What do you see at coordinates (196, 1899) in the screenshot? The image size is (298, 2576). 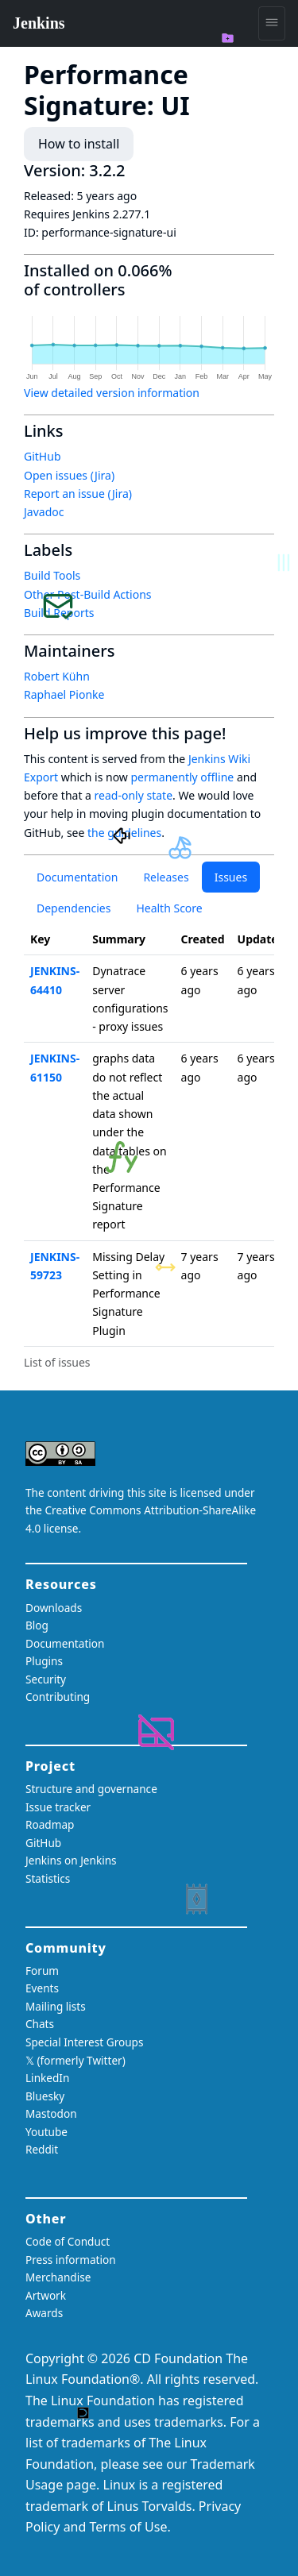 I see `browse rugs or floor decor in a home furnishing app` at bounding box center [196, 1899].